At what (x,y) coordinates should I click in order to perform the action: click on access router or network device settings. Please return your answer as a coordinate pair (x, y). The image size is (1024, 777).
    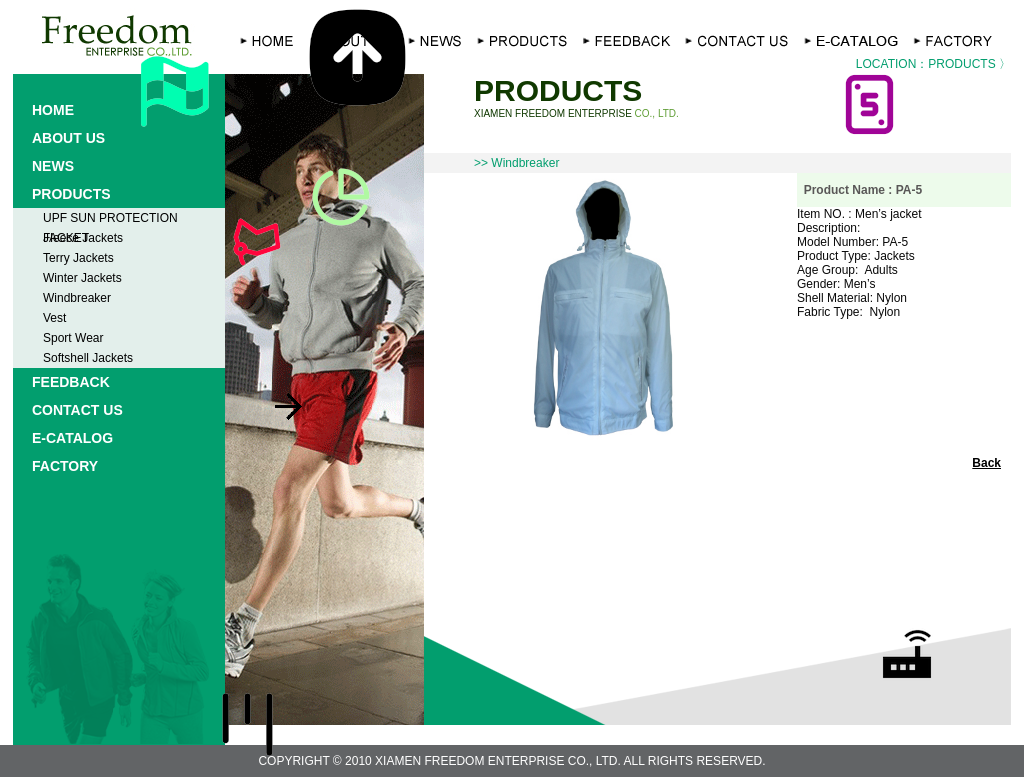
    Looking at the image, I should click on (907, 654).